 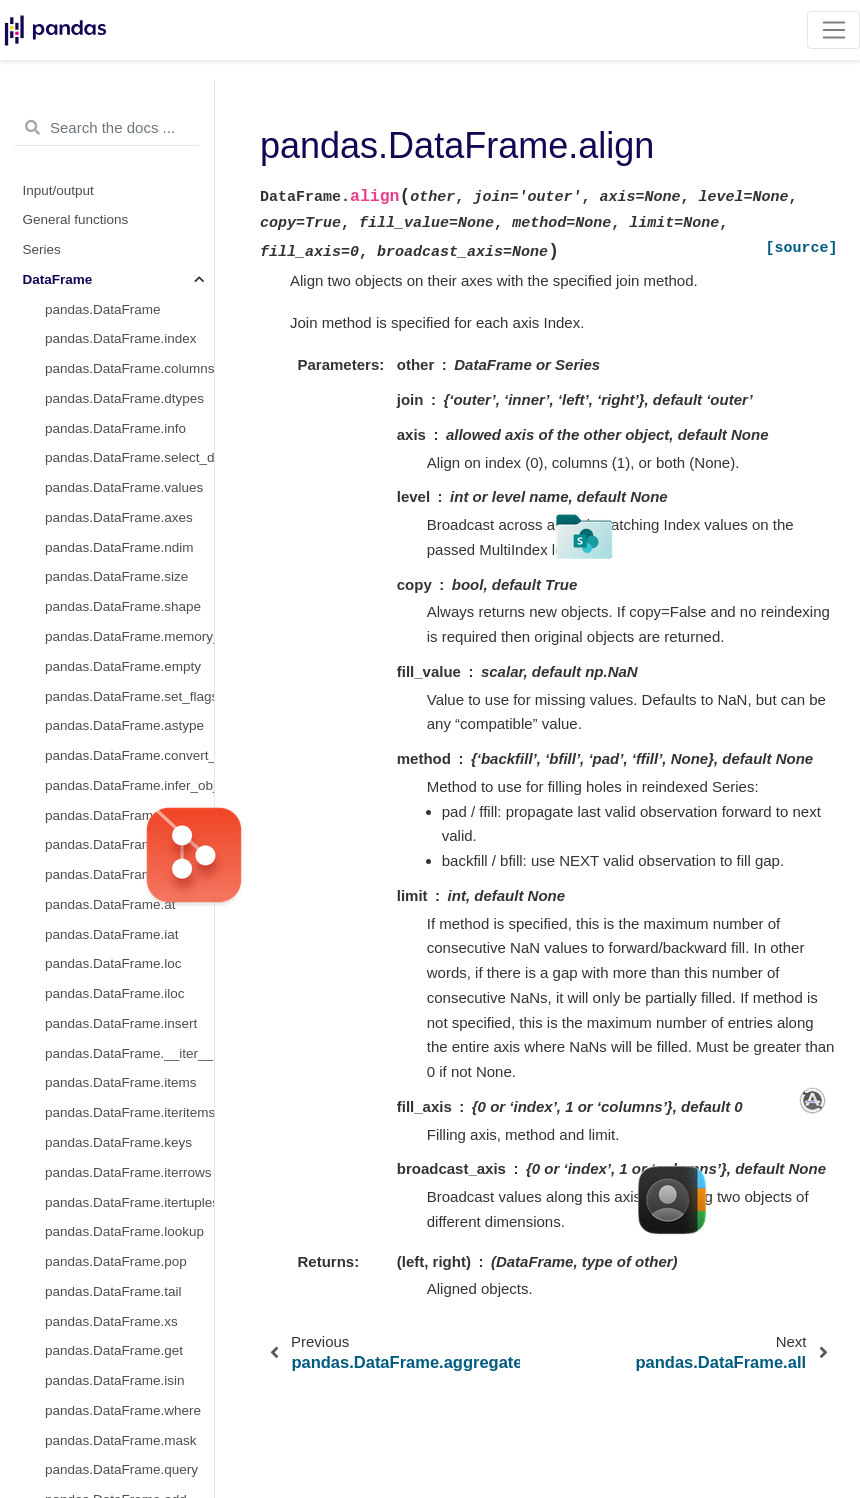 What do you see at coordinates (194, 855) in the screenshot?
I see `open git version control application` at bounding box center [194, 855].